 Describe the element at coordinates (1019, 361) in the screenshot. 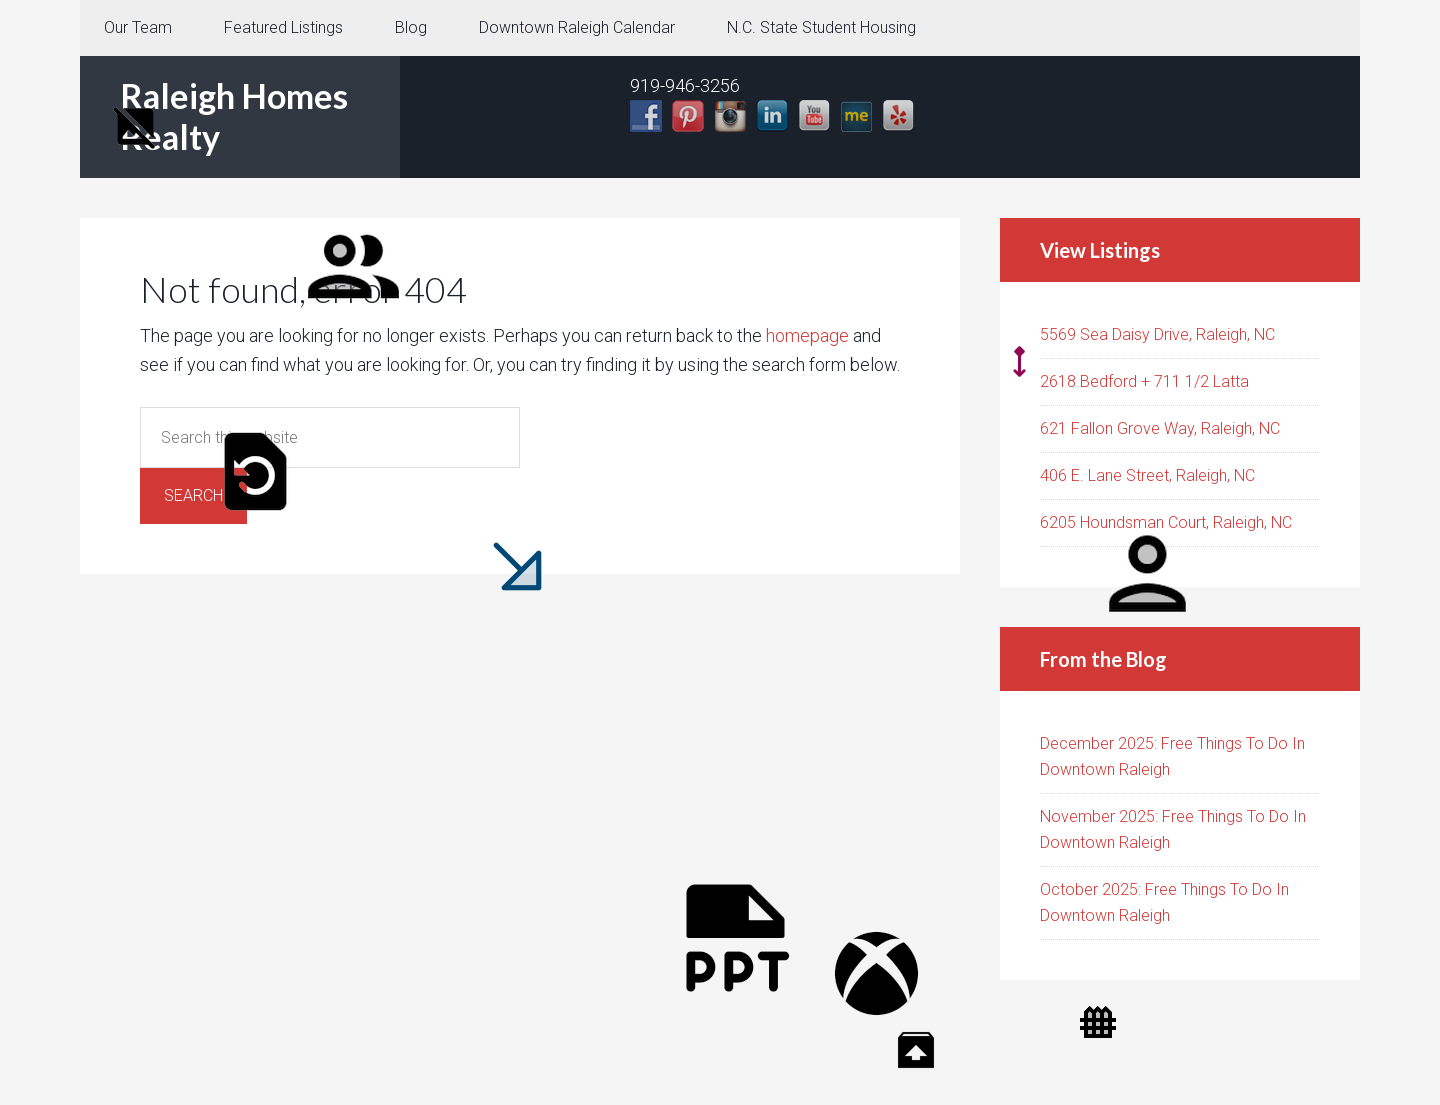

I see `move item down in a list or queue` at that location.